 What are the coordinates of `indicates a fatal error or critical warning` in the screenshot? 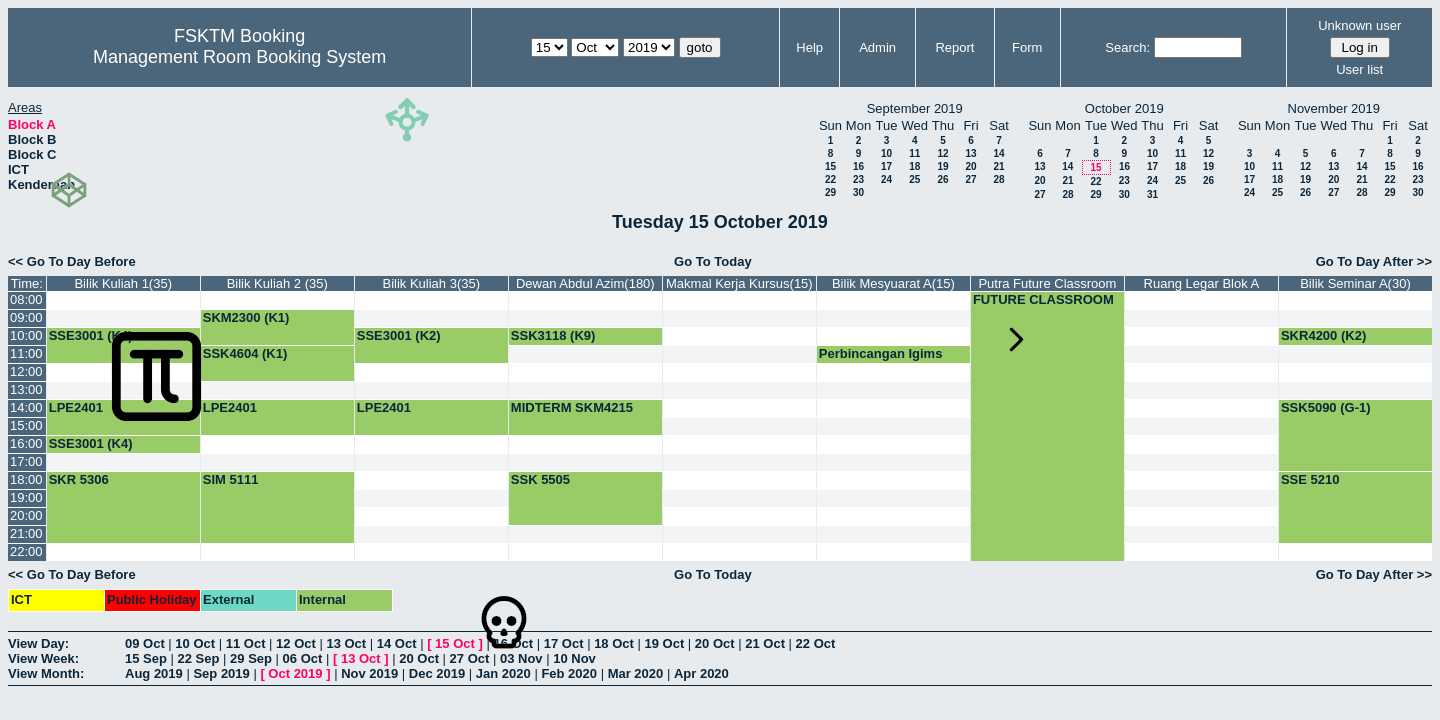 It's located at (504, 621).